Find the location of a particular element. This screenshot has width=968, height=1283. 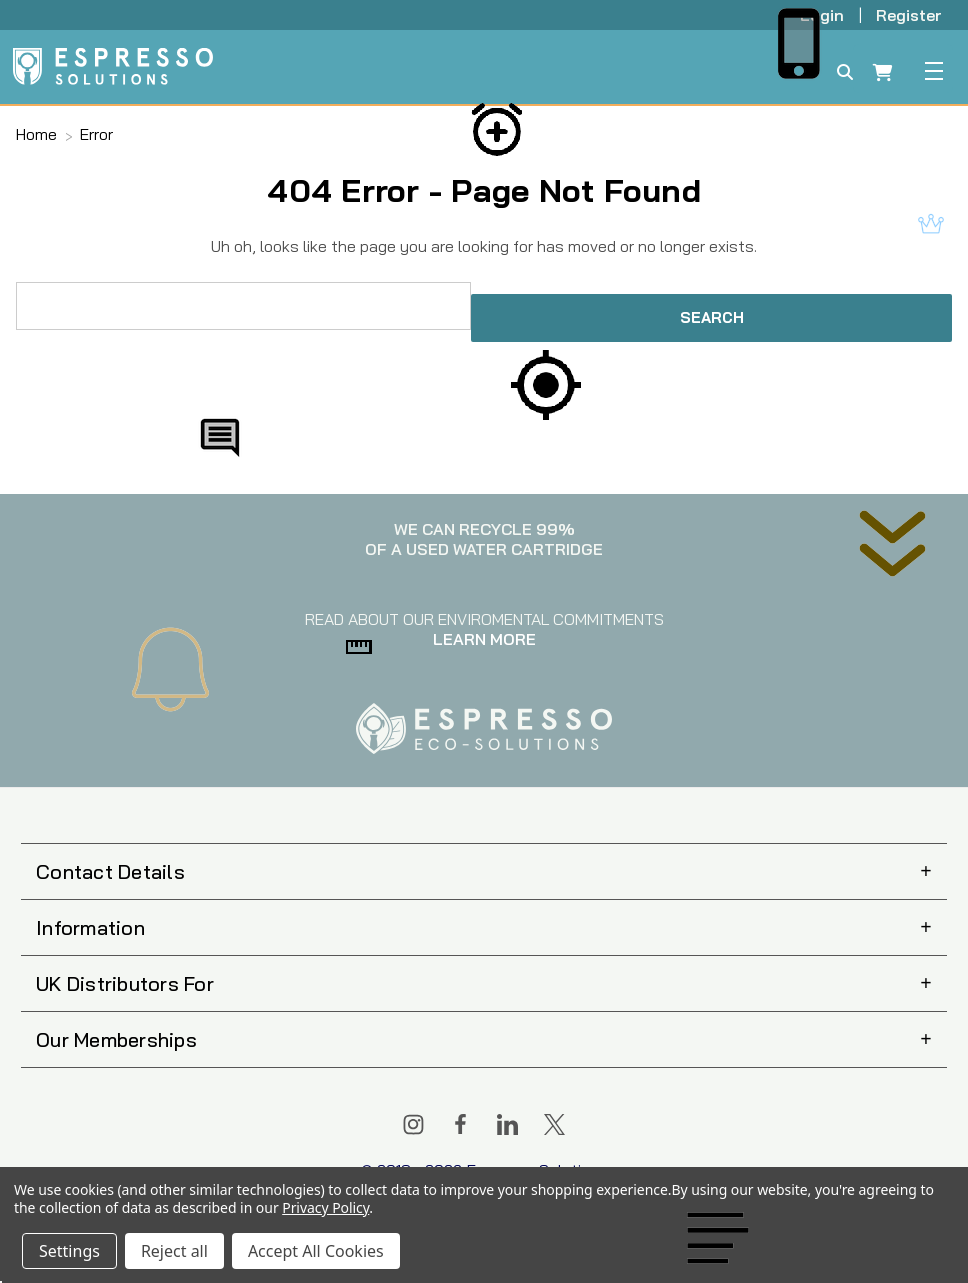

view items in a flat list format is located at coordinates (718, 1238).